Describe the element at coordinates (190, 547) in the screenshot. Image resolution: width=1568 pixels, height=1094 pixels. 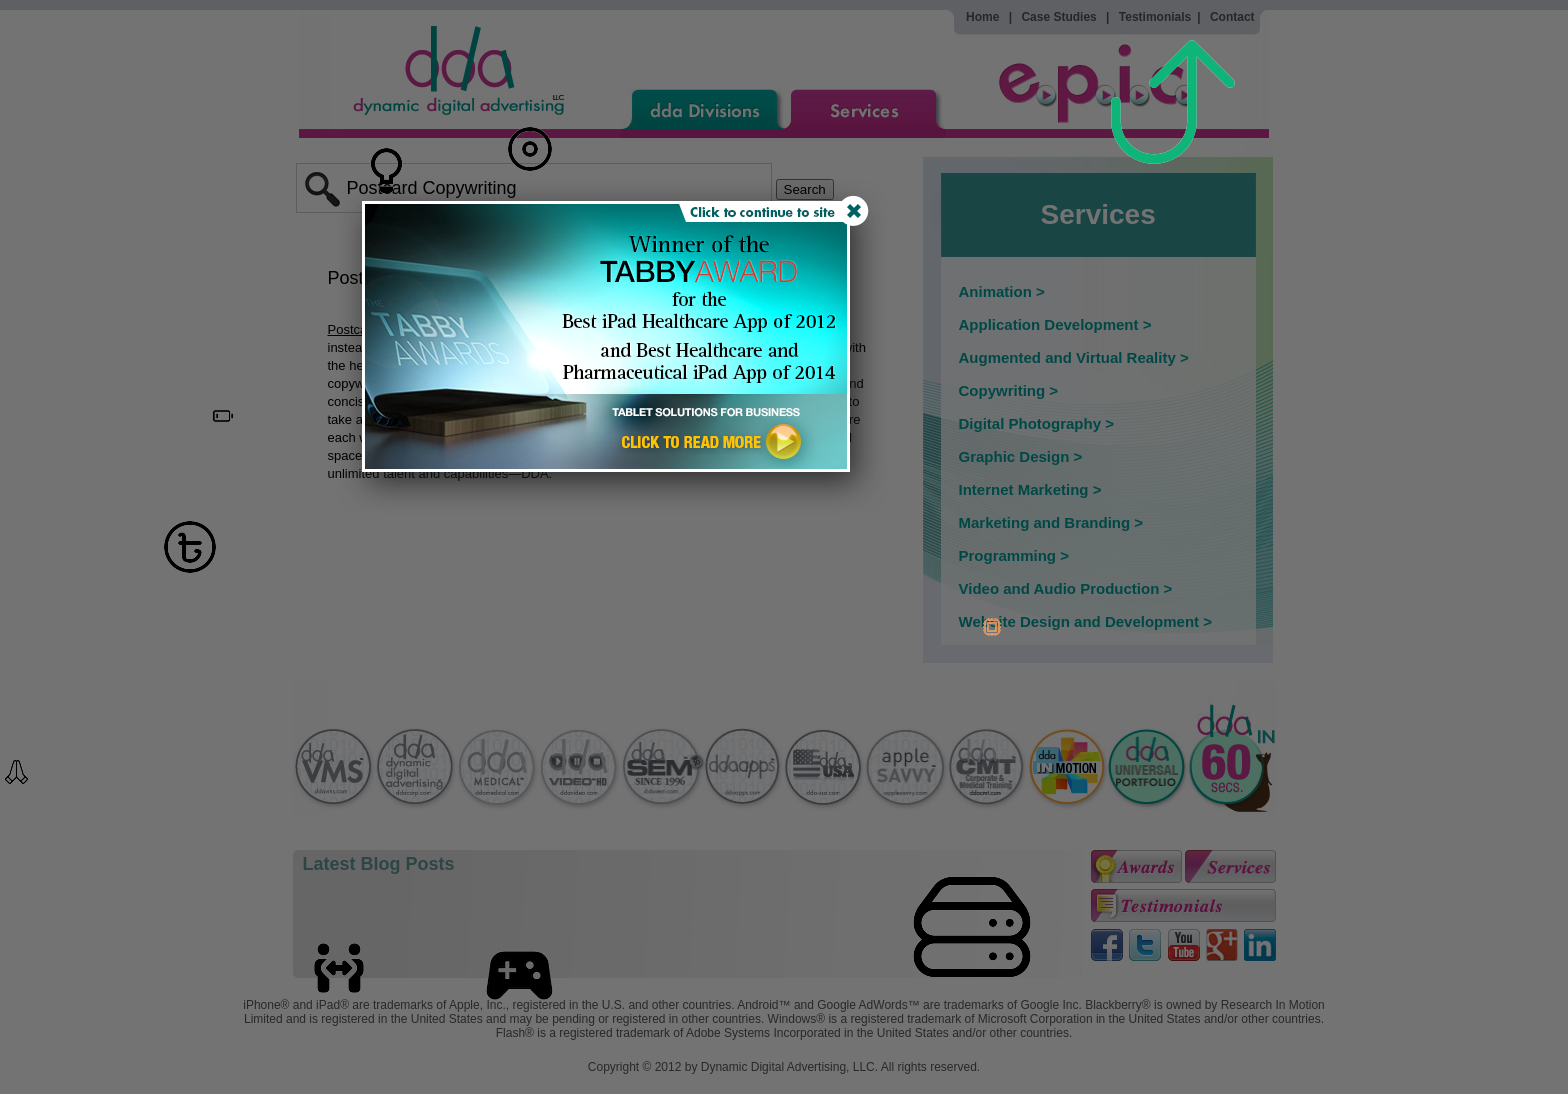
I see `view amount in bangladeshi taka` at that location.